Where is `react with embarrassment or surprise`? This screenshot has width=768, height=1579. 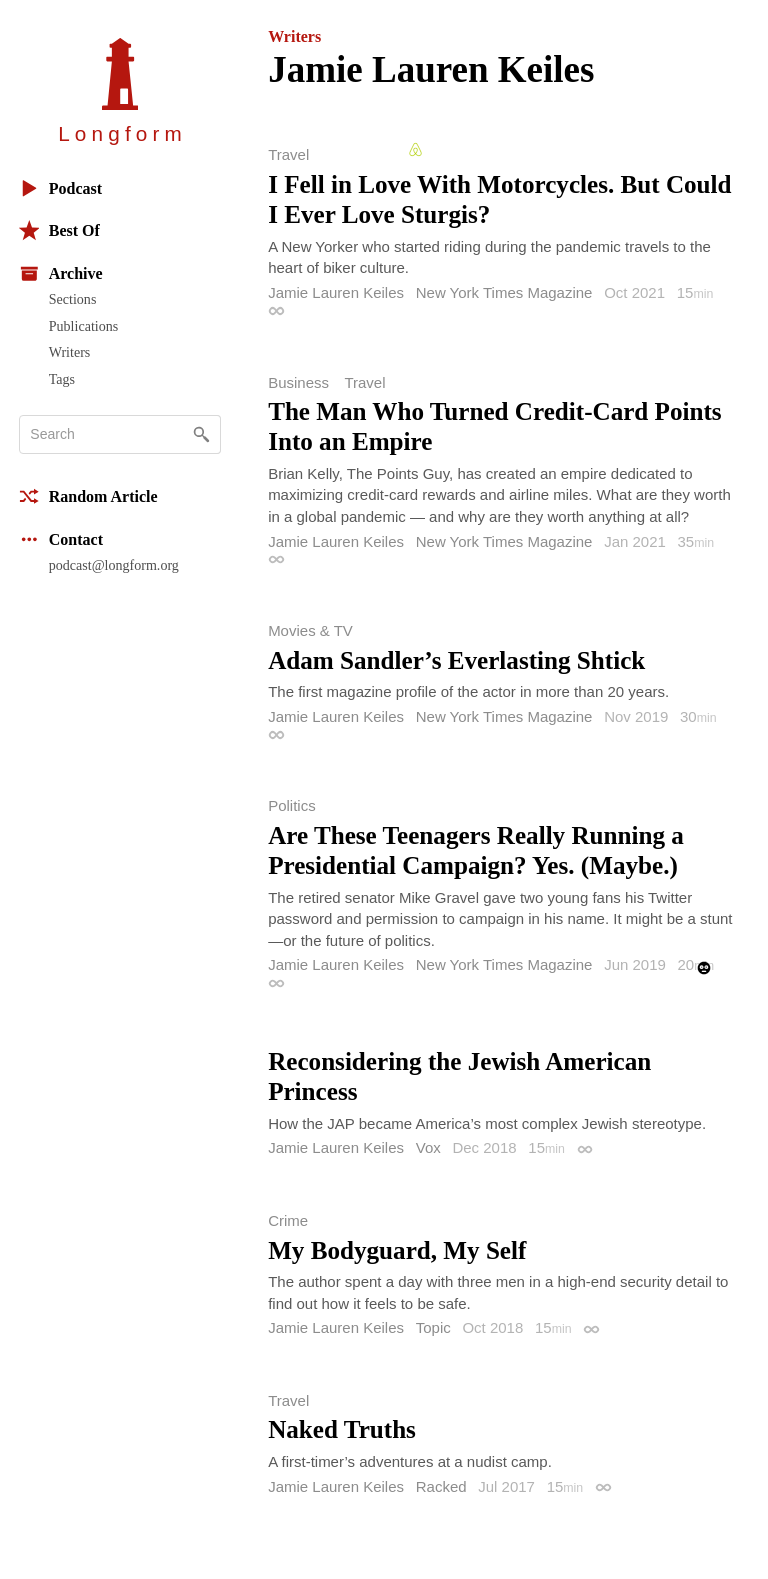 react with embarrassment or surprise is located at coordinates (704, 968).